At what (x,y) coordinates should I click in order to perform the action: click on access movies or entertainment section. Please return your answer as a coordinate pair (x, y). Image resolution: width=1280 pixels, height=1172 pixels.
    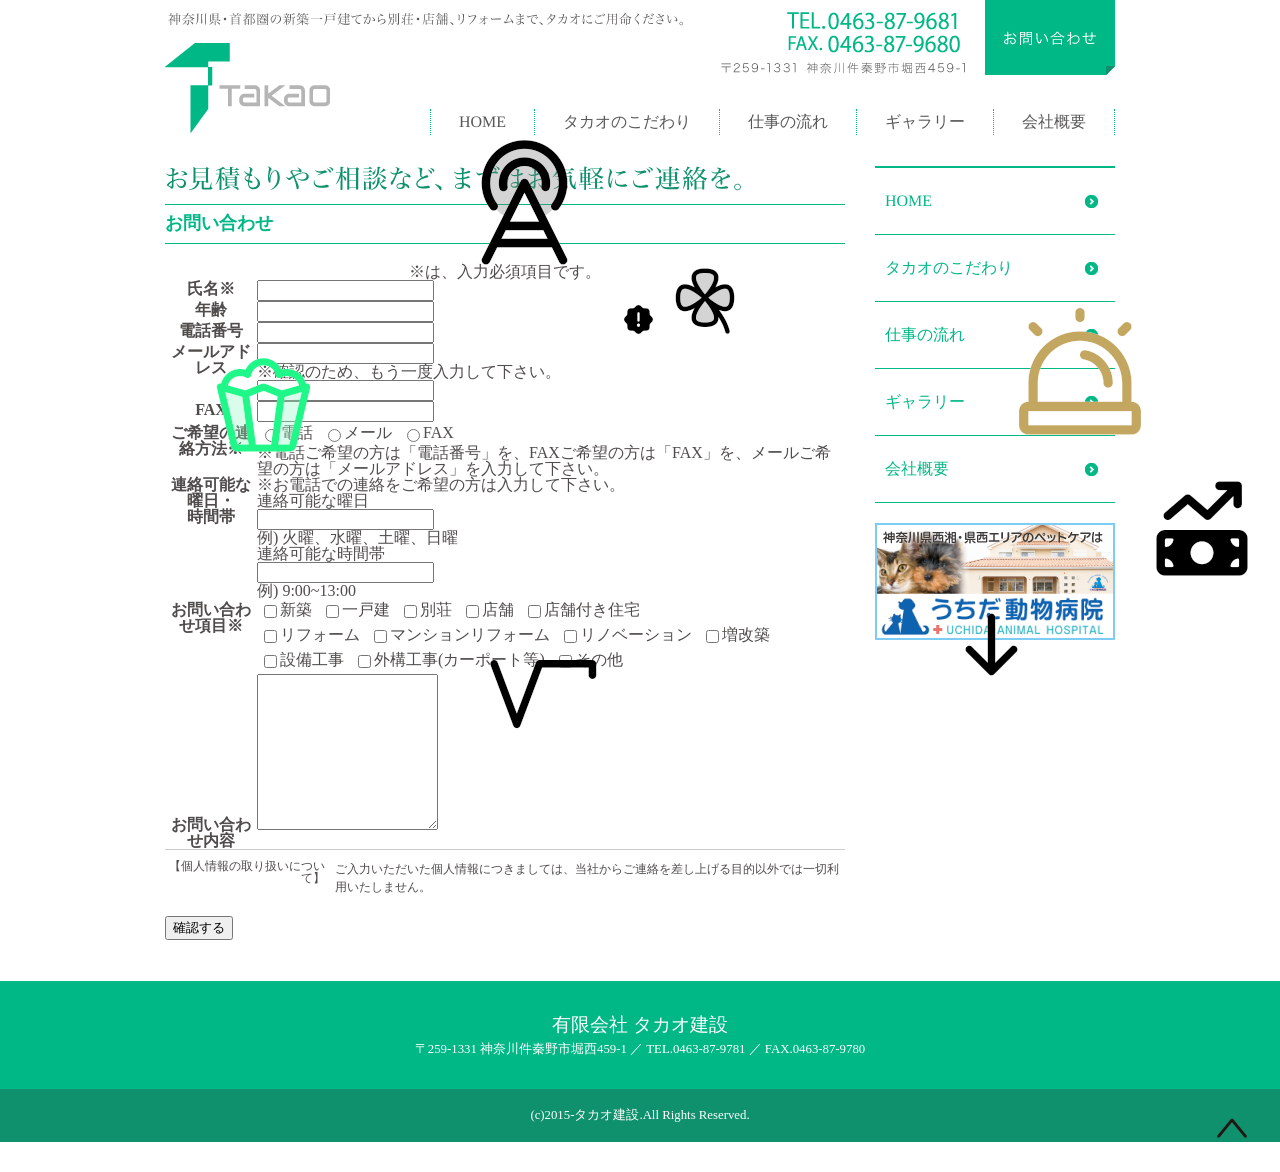
    Looking at the image, I should click on (263, 408).